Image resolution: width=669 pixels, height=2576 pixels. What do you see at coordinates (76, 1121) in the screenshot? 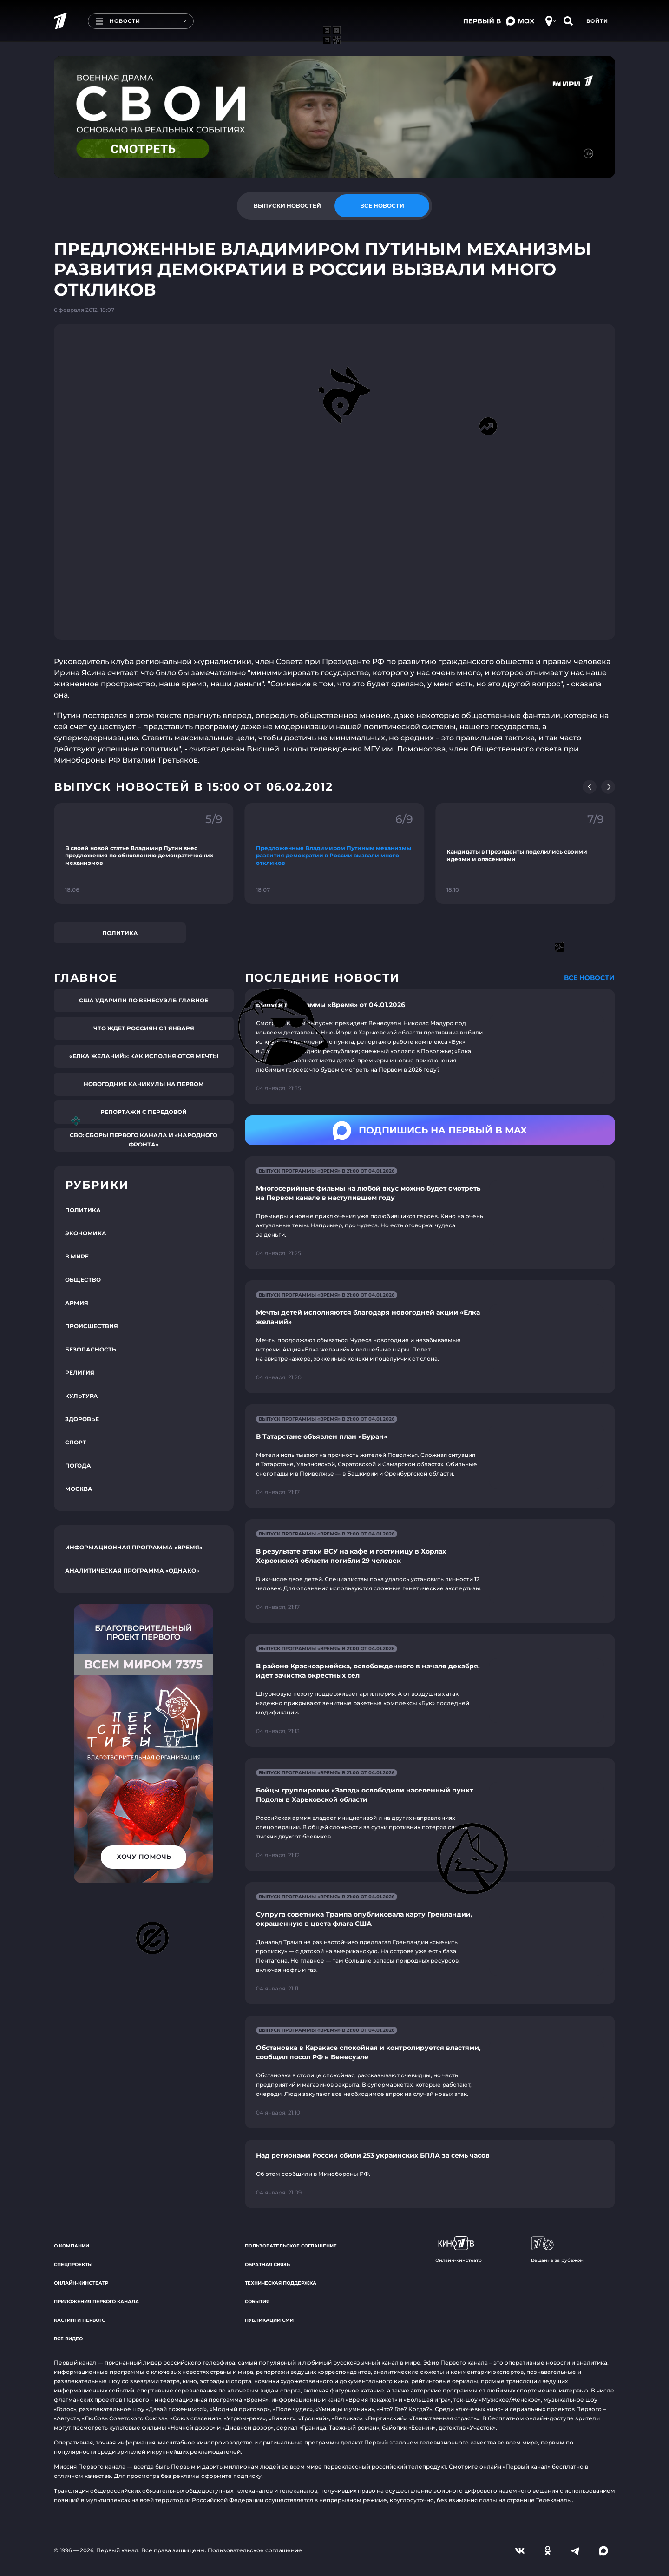
I see `bentobox company logo` at bounding box center [76, 1121].